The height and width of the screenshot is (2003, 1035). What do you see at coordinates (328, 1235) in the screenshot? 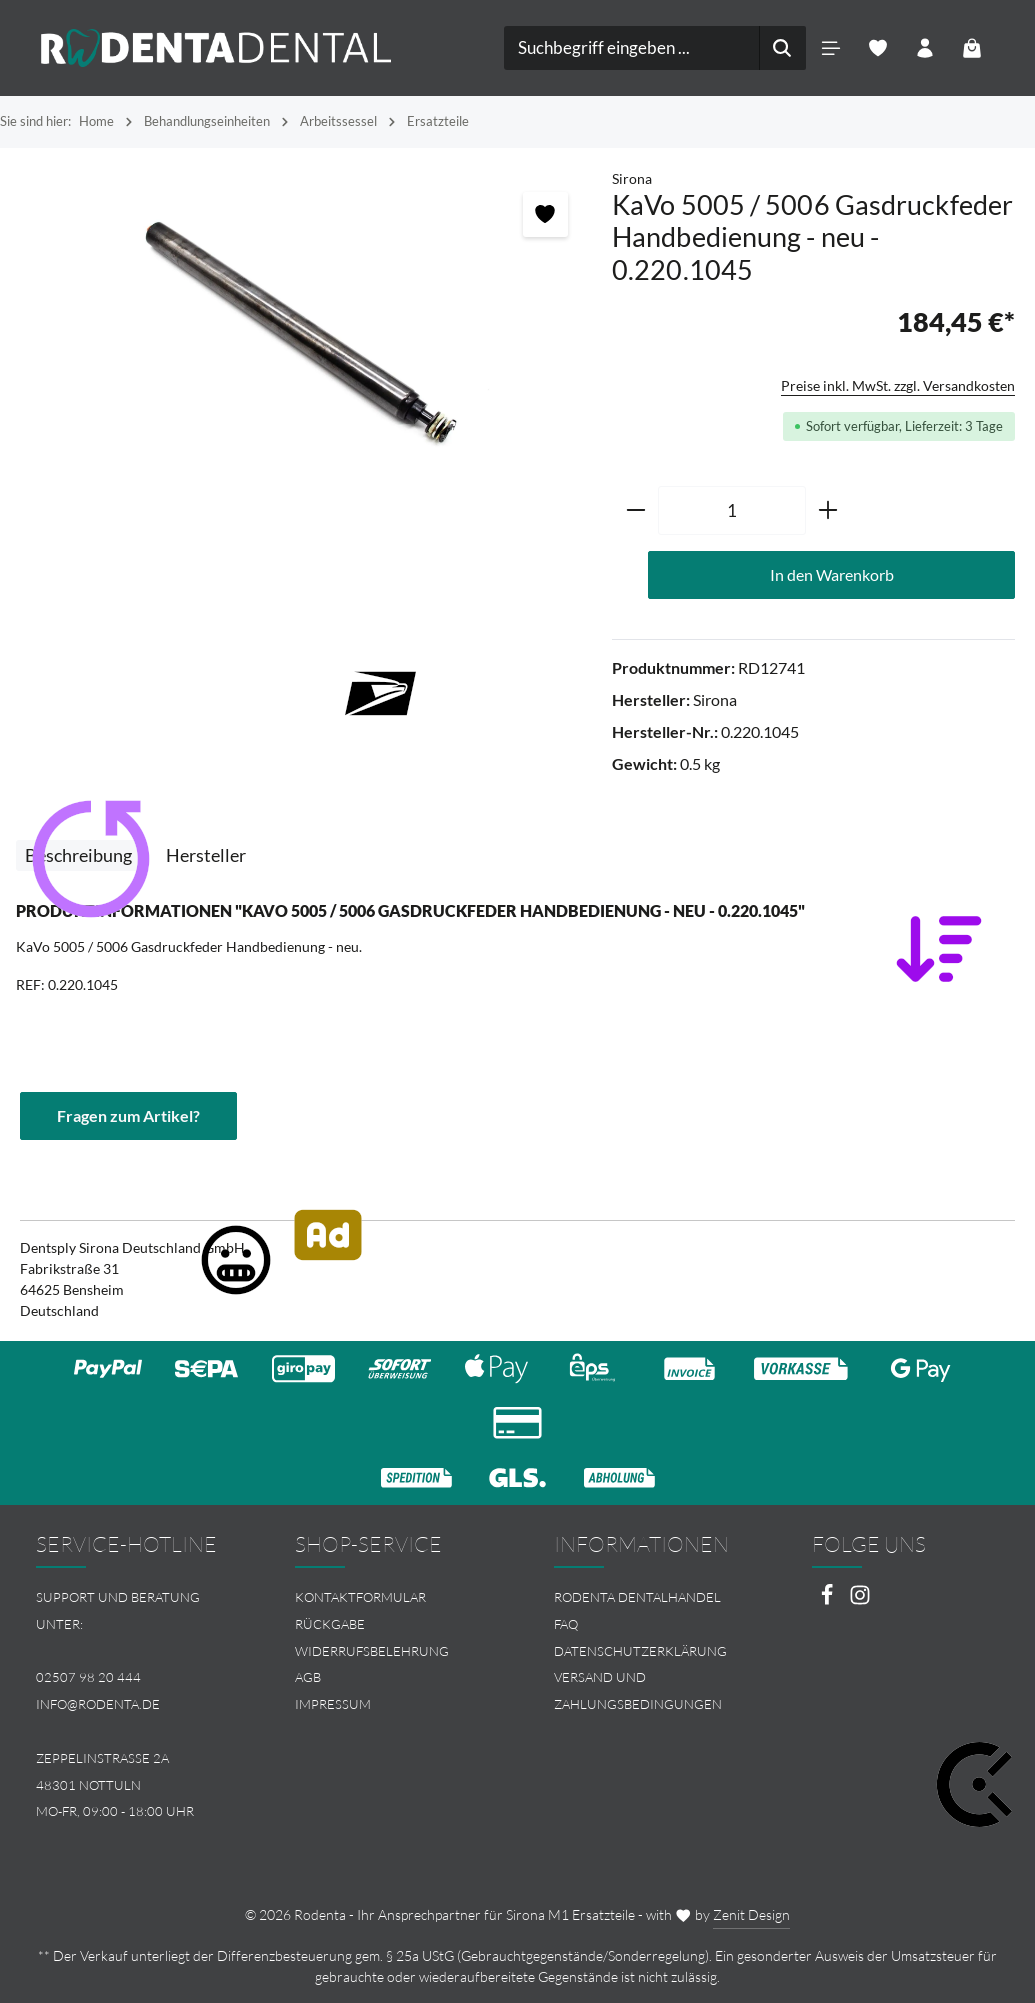
I see `indicates sponsored or advertisement content` at bounding box center [328, 1235].